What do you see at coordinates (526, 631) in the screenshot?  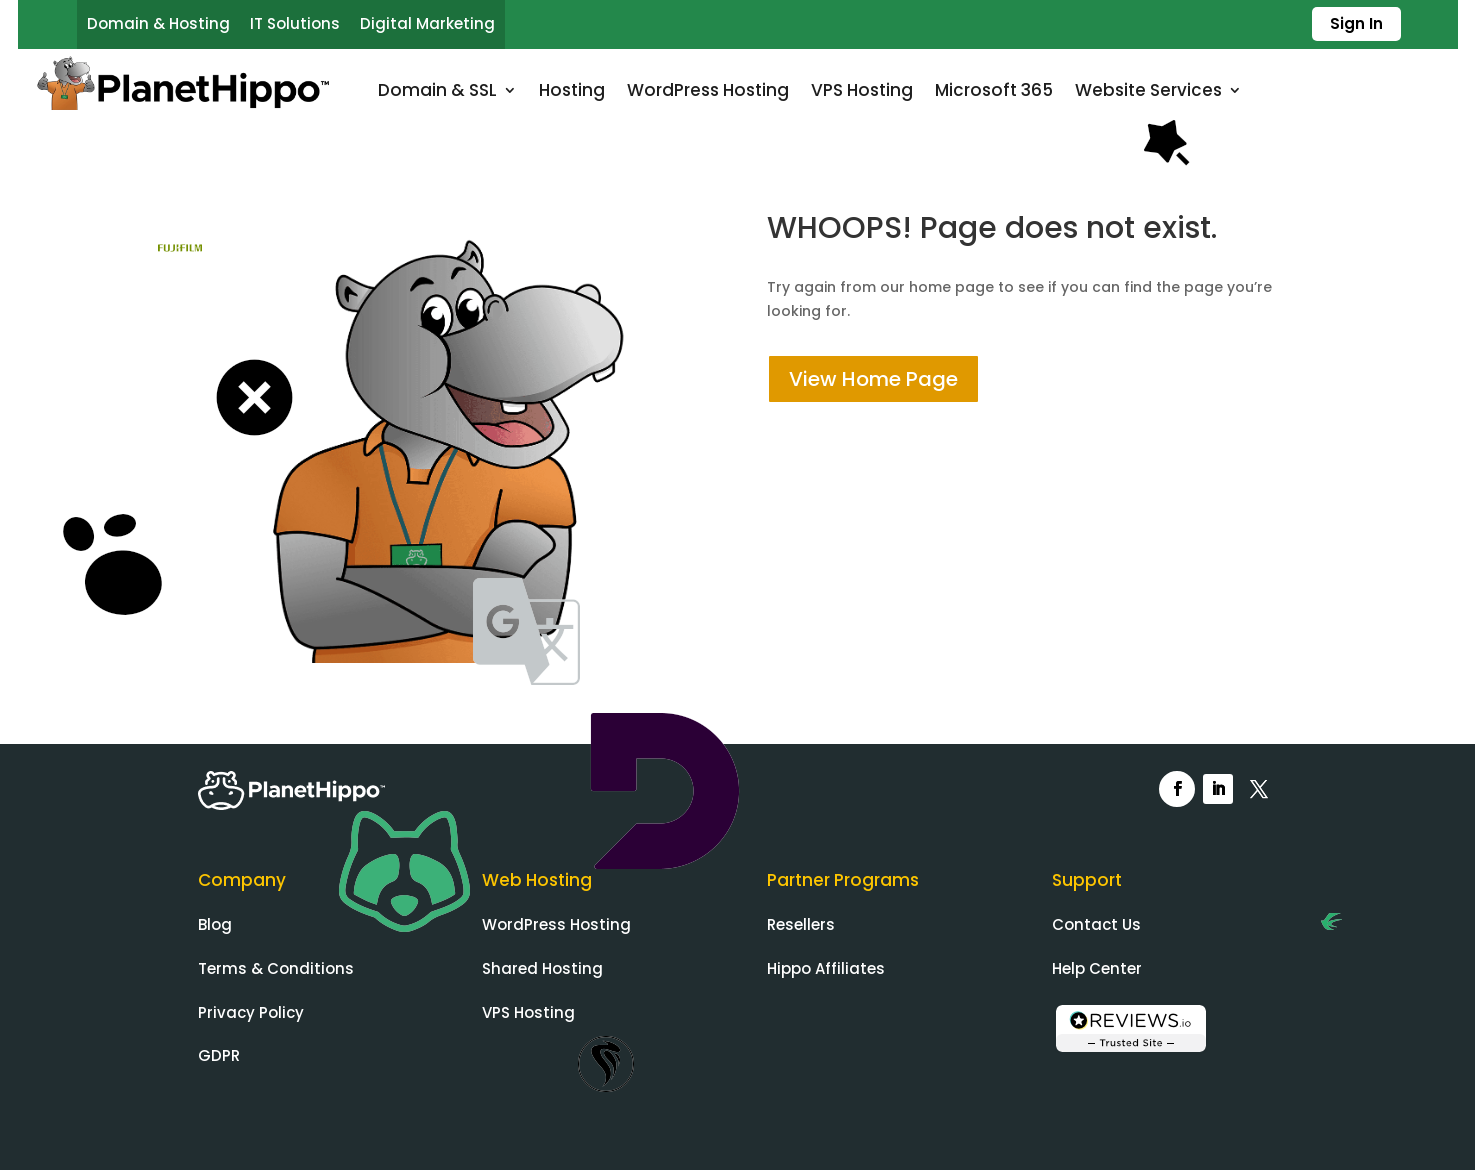 I see `open google translate` at bounding box center [526, 631].